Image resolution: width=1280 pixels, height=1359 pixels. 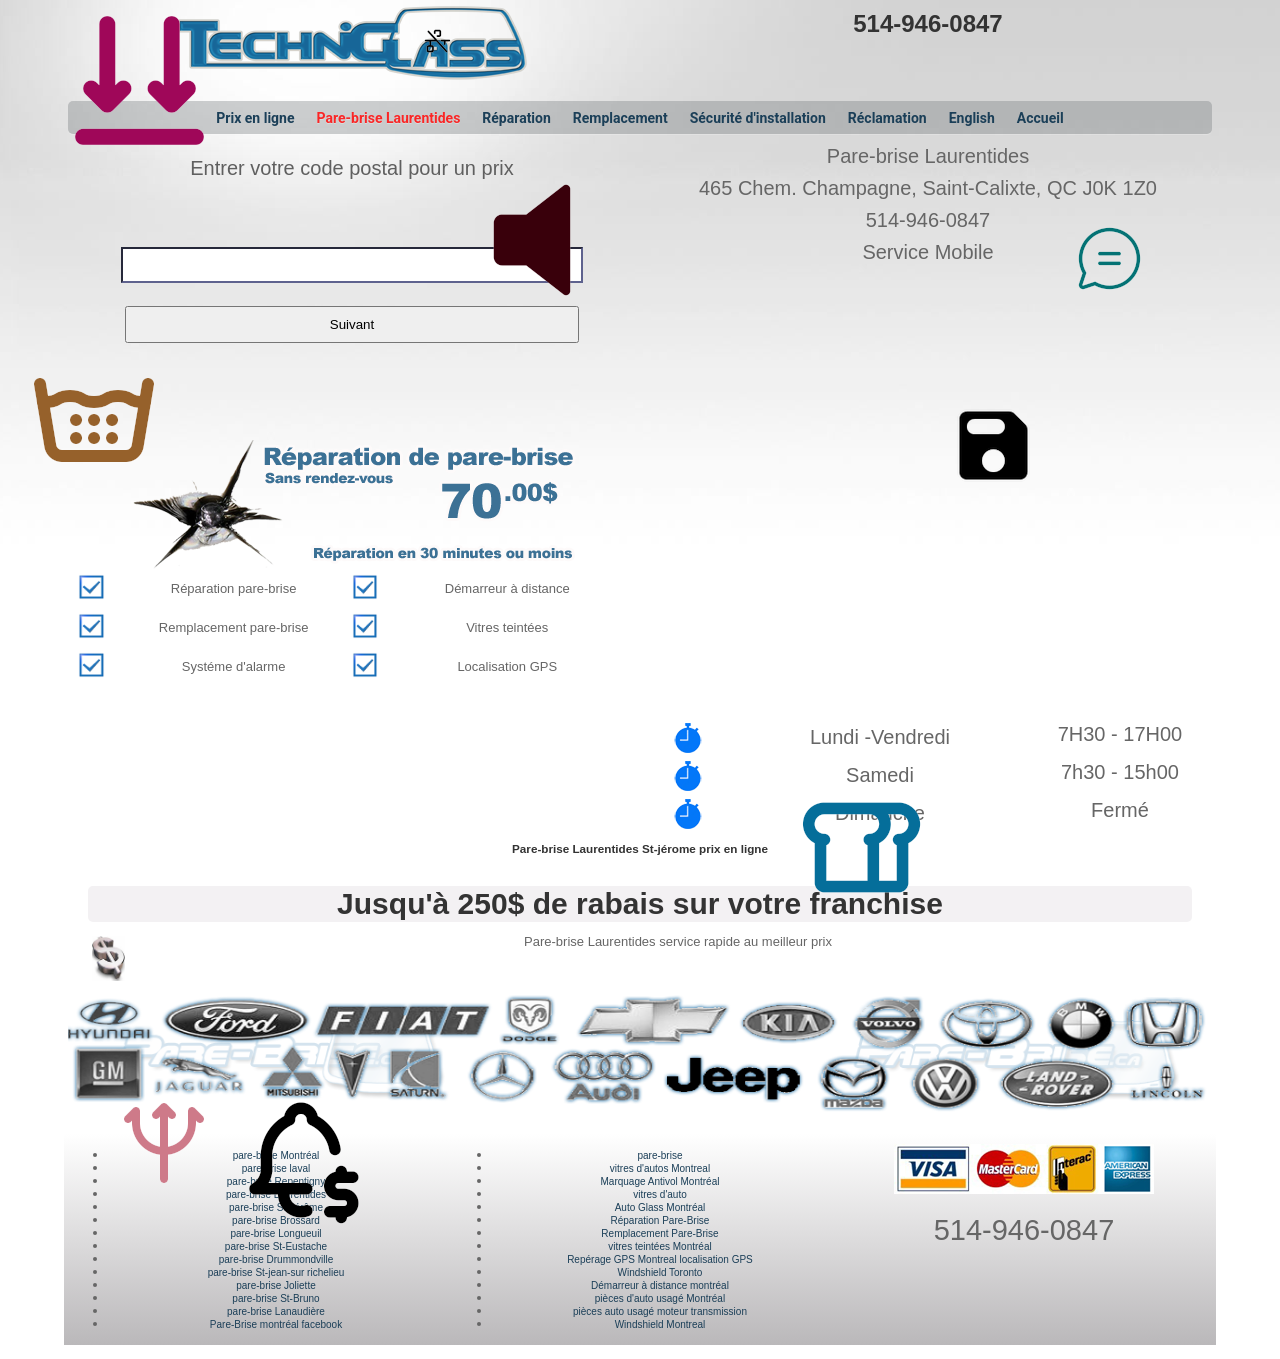 I want to click on wash at high temperature (6 dots) laundry care symbol, so click(x=94, y=420).